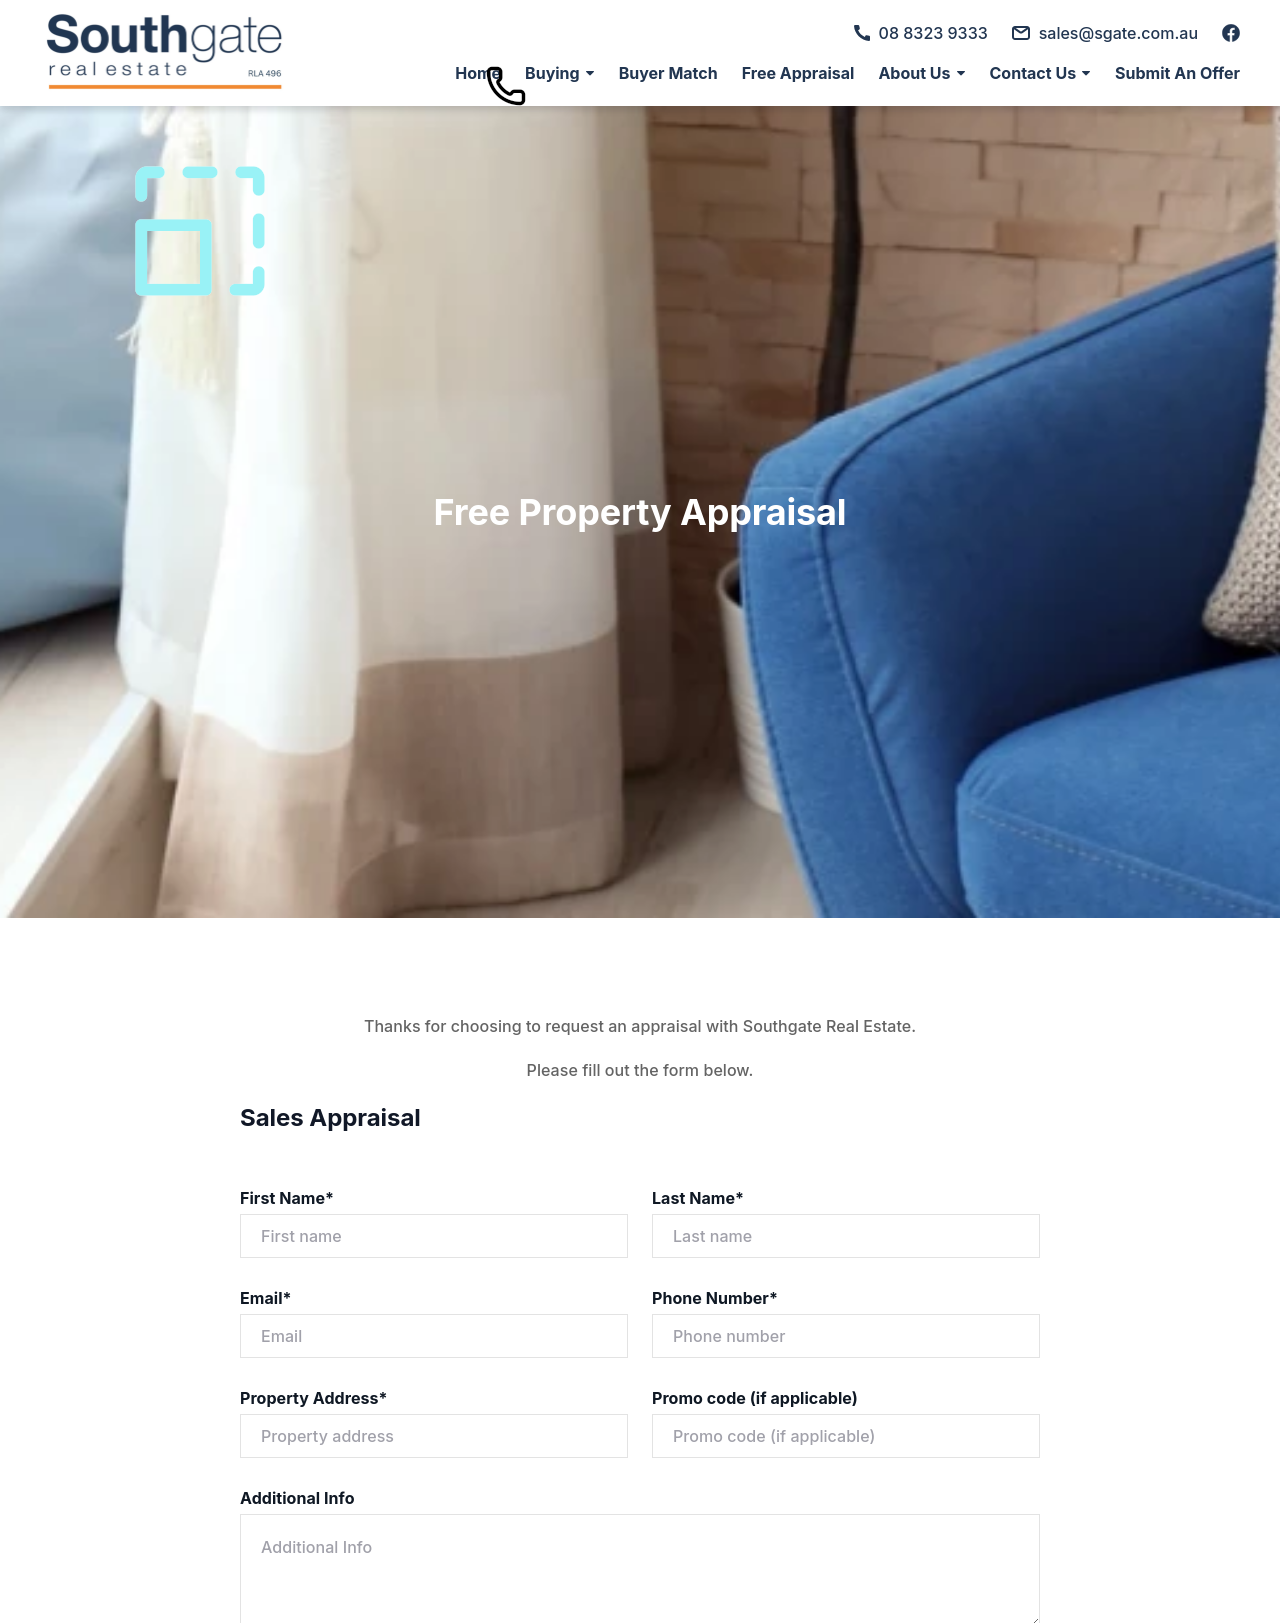  Describe the element at coordinates (506, 86) in the screenshot. I see `make a phone call` at that location.